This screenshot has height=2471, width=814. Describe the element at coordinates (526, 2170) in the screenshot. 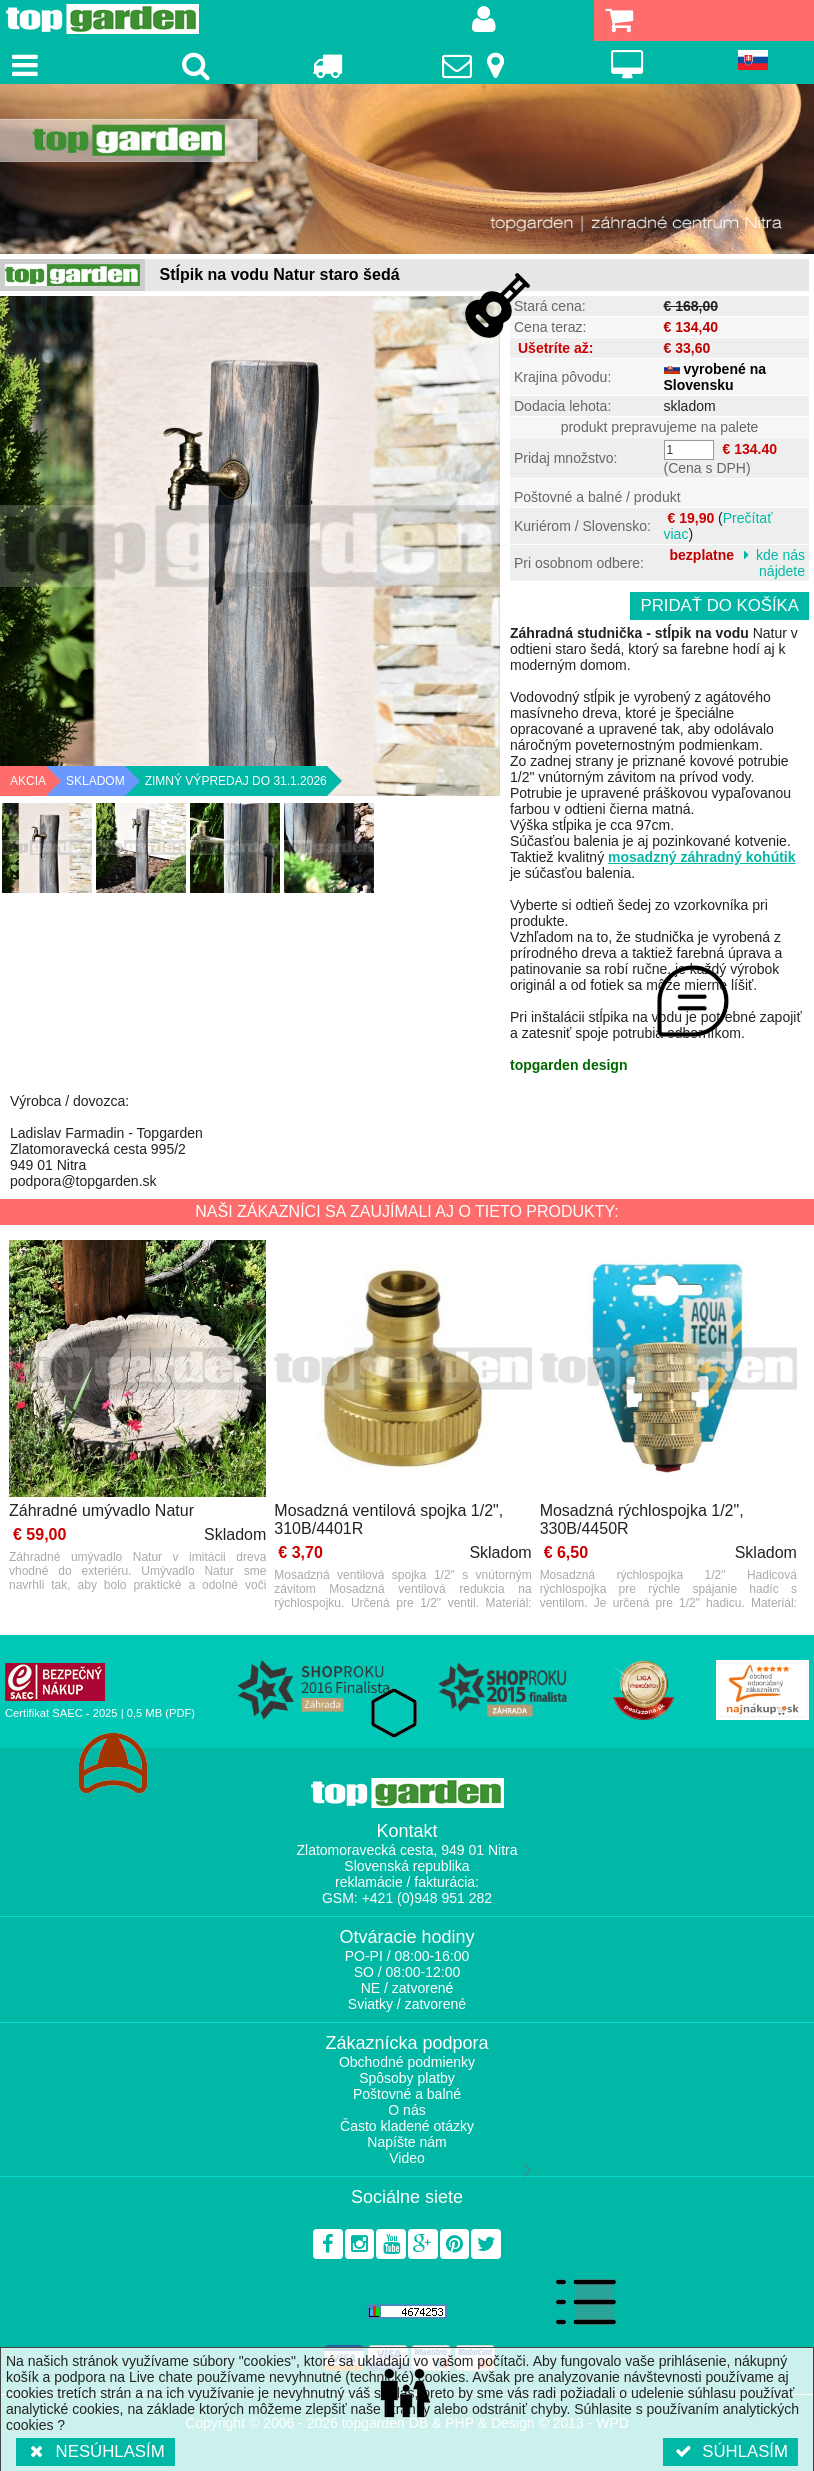

I see `navigate to the next item or page` at that location.